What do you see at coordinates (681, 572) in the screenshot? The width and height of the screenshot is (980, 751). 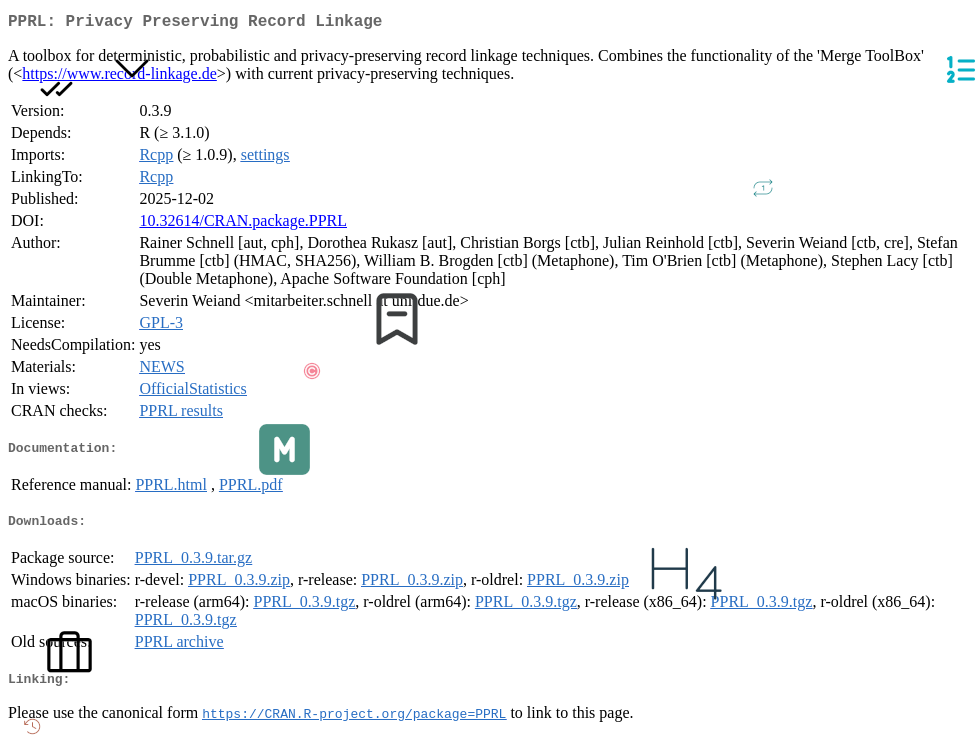 I see `format text as heading level 4` at bounding box center [681, 572].